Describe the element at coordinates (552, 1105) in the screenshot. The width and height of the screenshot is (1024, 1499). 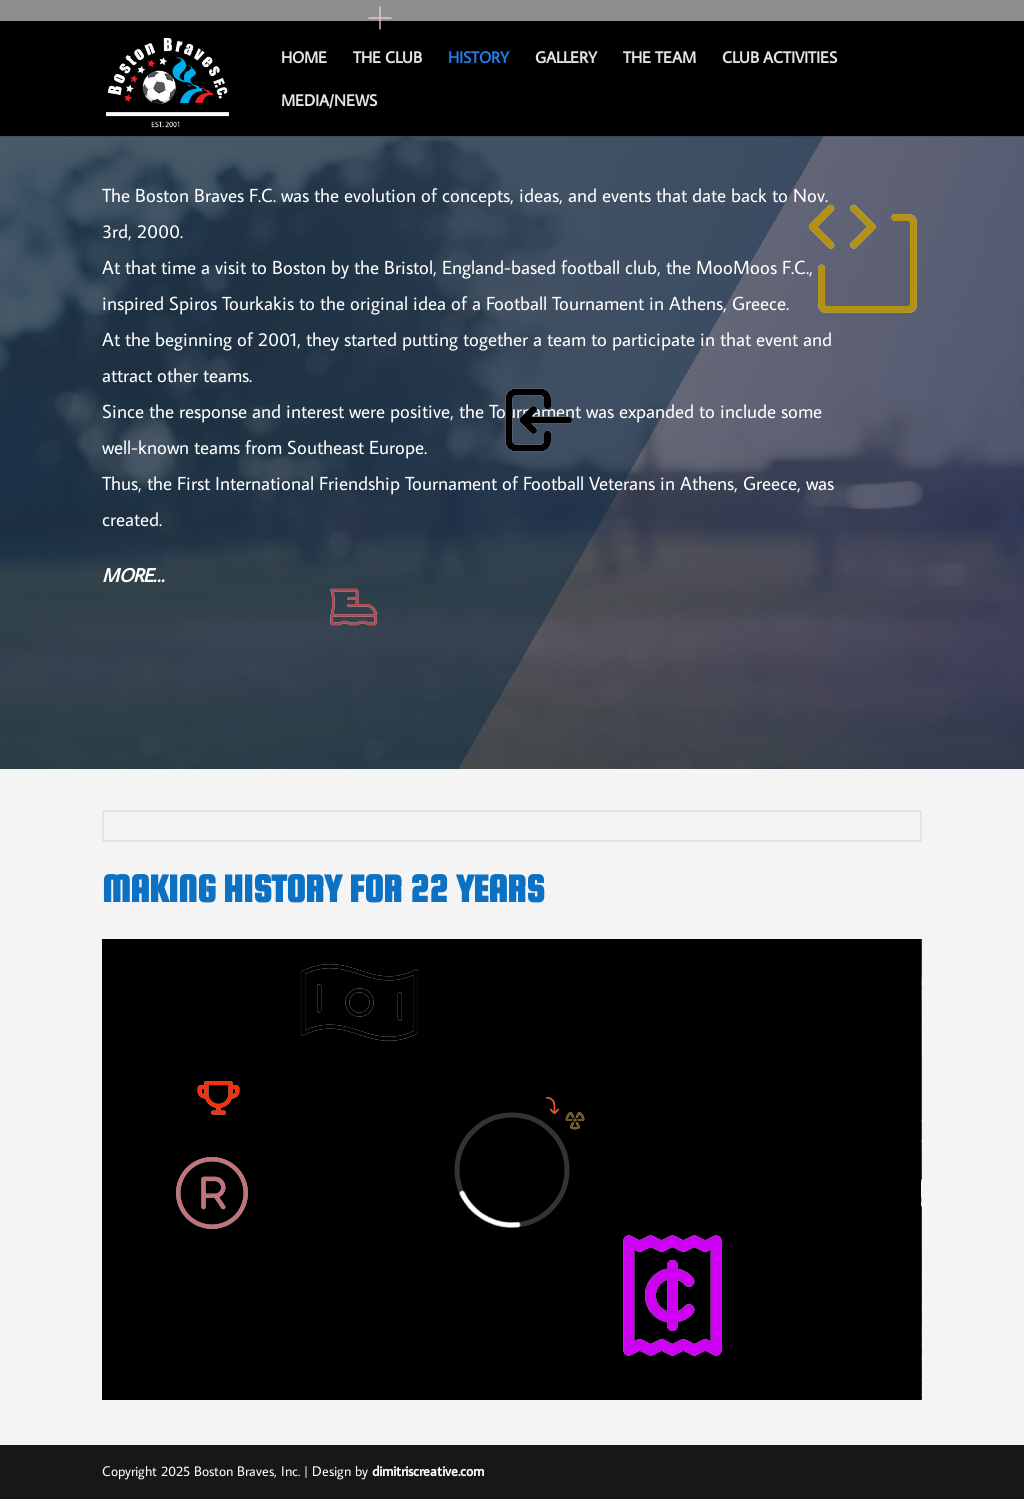
I see `redirect or forward content downward` at that location.